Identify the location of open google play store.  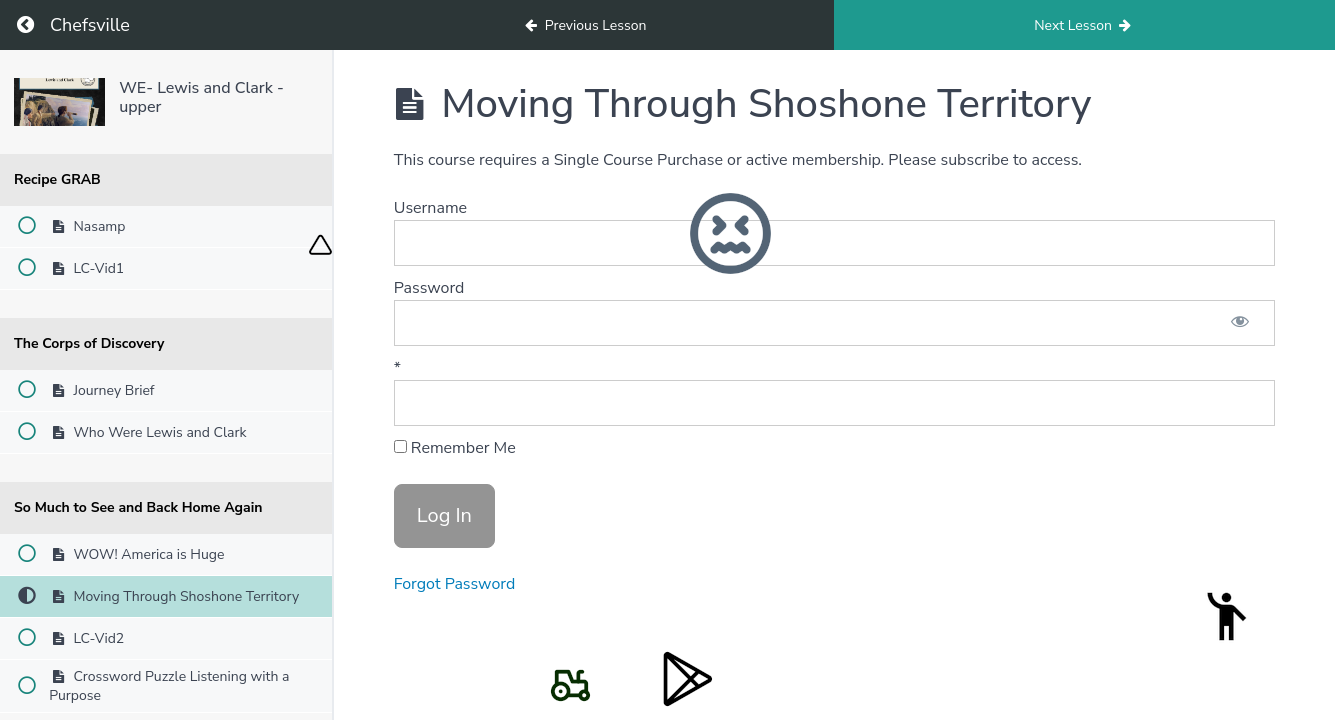
(683, 679).